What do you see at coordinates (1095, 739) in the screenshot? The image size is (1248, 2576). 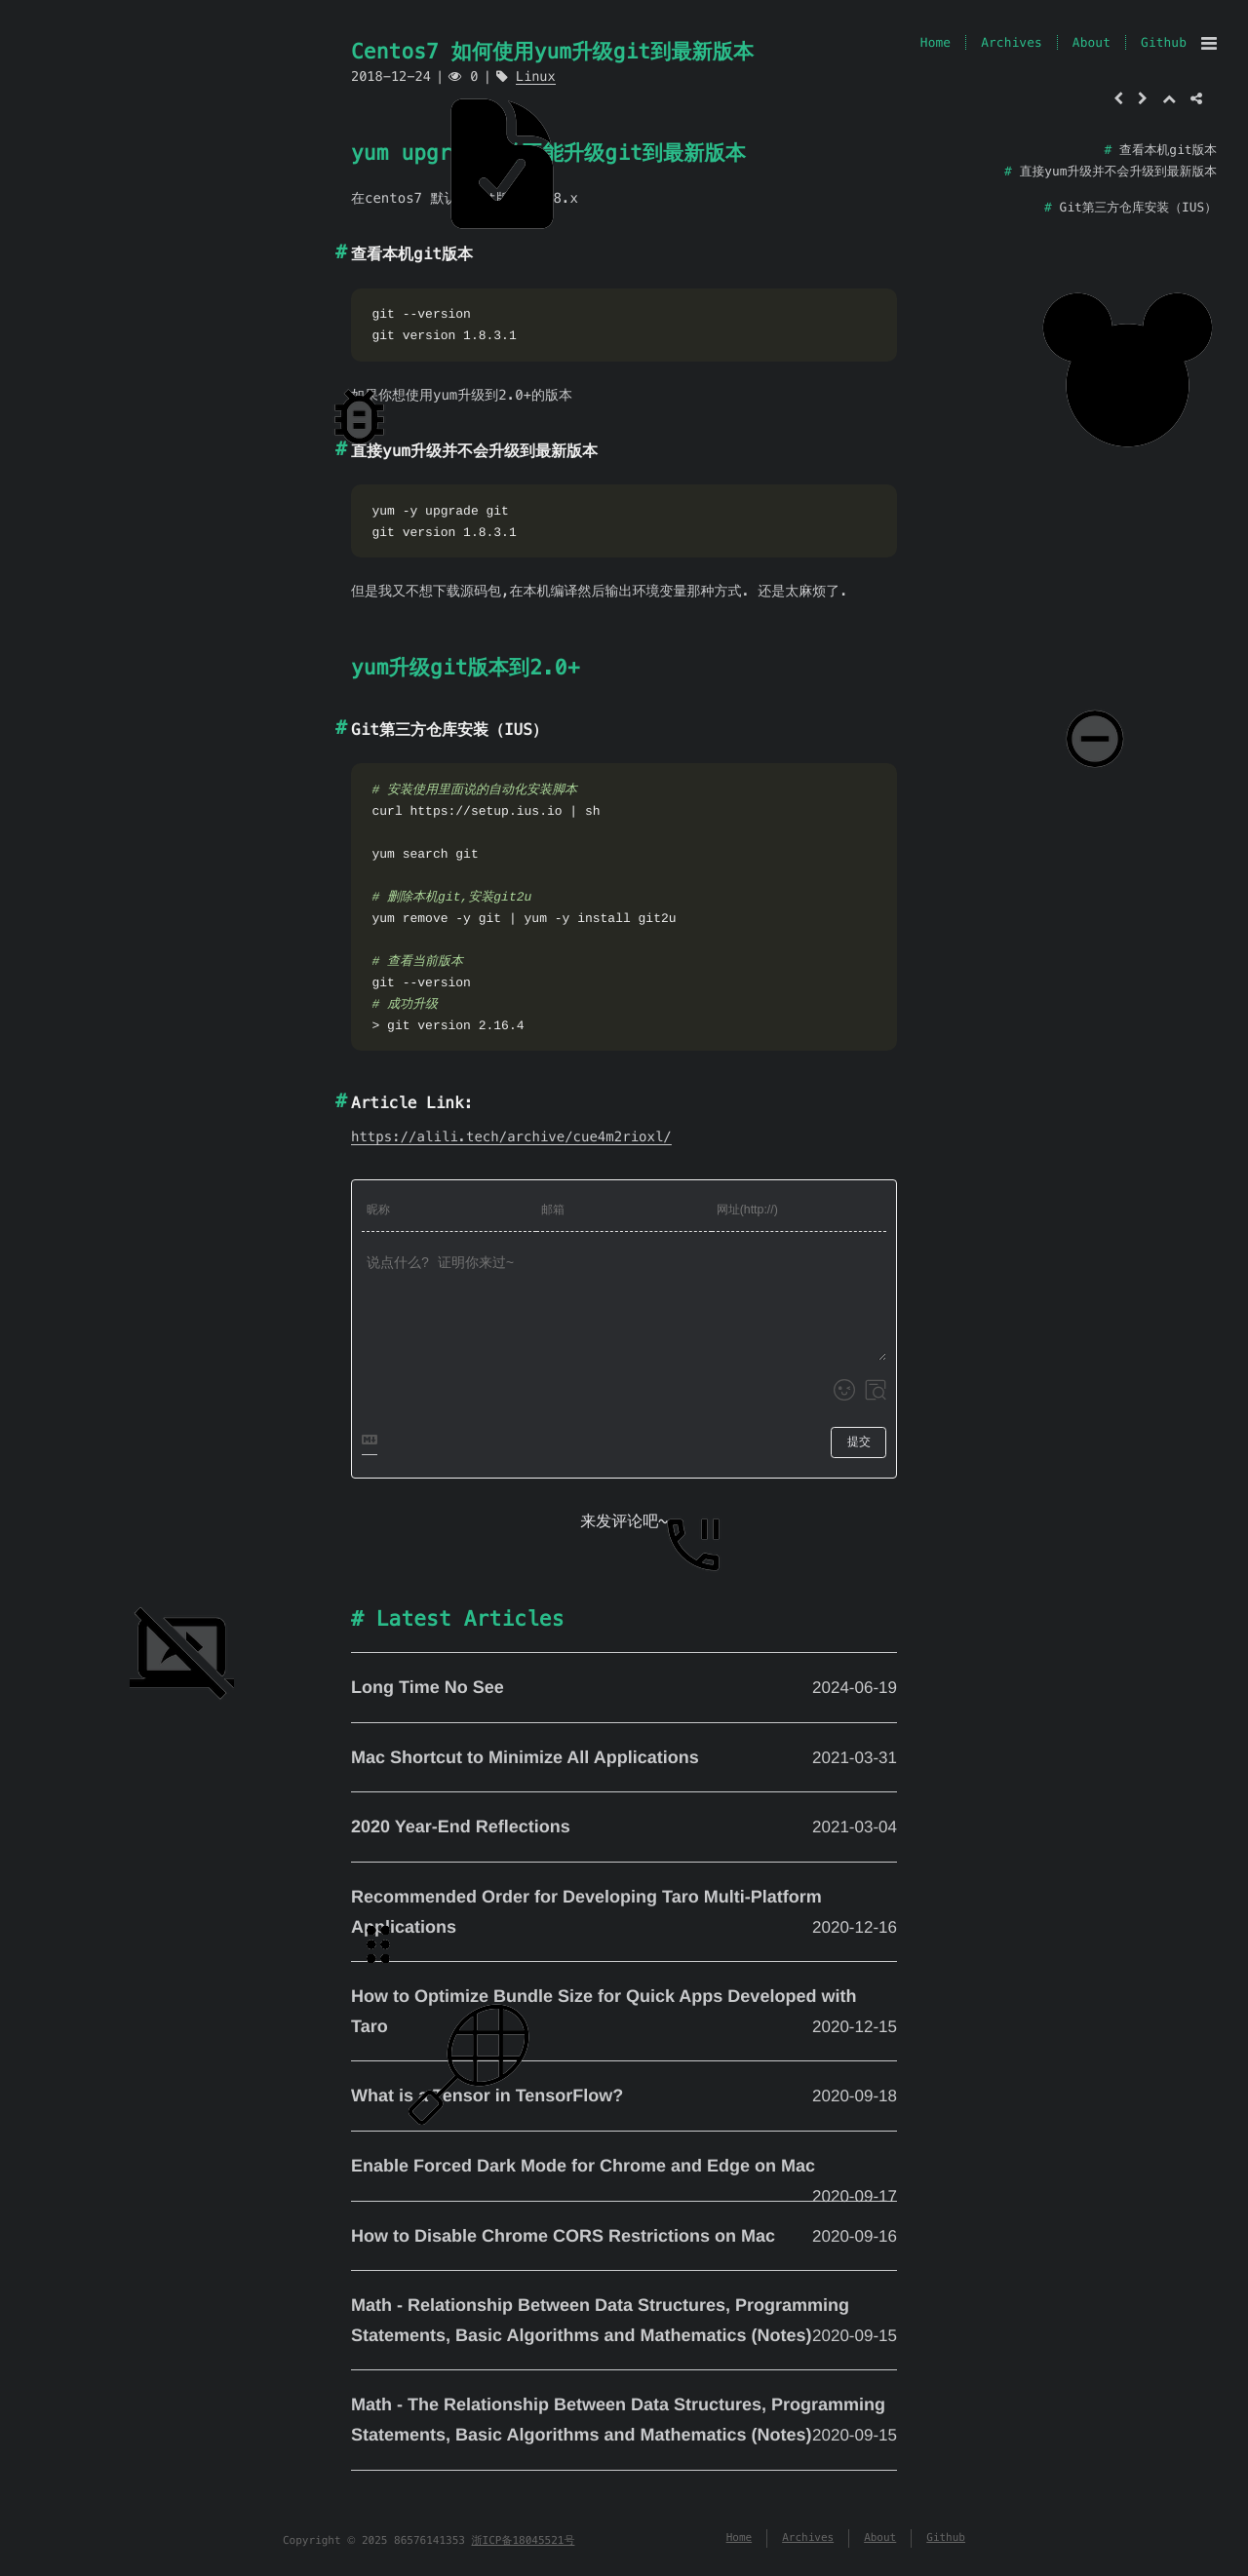 I see `do not disturb mode is enabled` at bounding box center [1095, 739].